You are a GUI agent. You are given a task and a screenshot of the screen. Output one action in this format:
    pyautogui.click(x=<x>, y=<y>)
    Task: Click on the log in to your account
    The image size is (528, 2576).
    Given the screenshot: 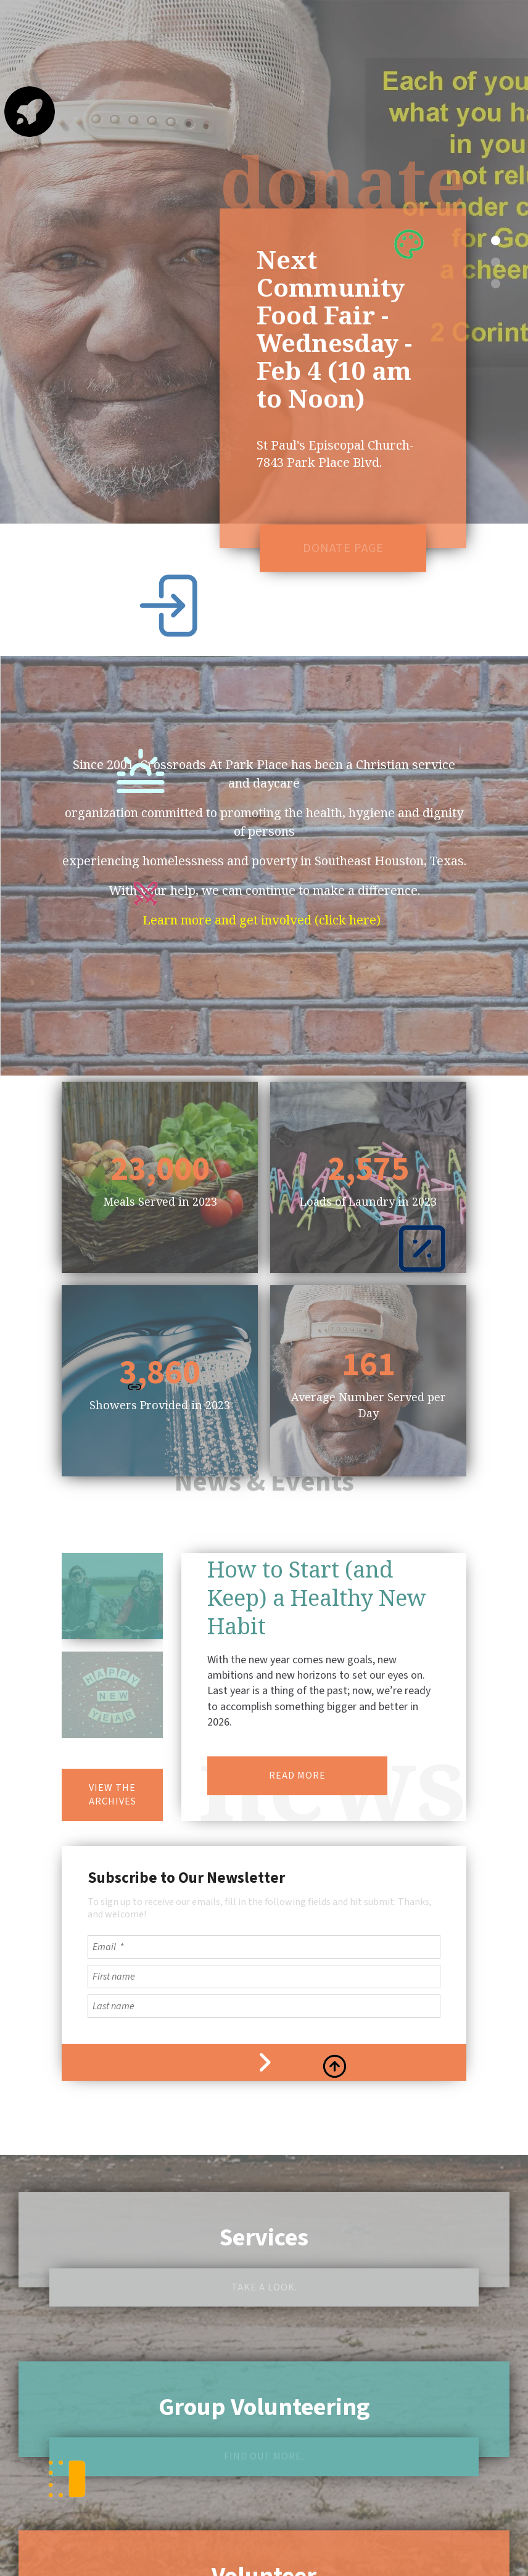 What is the action you would take?
    pyautogui.click(x=173, y=606)
    